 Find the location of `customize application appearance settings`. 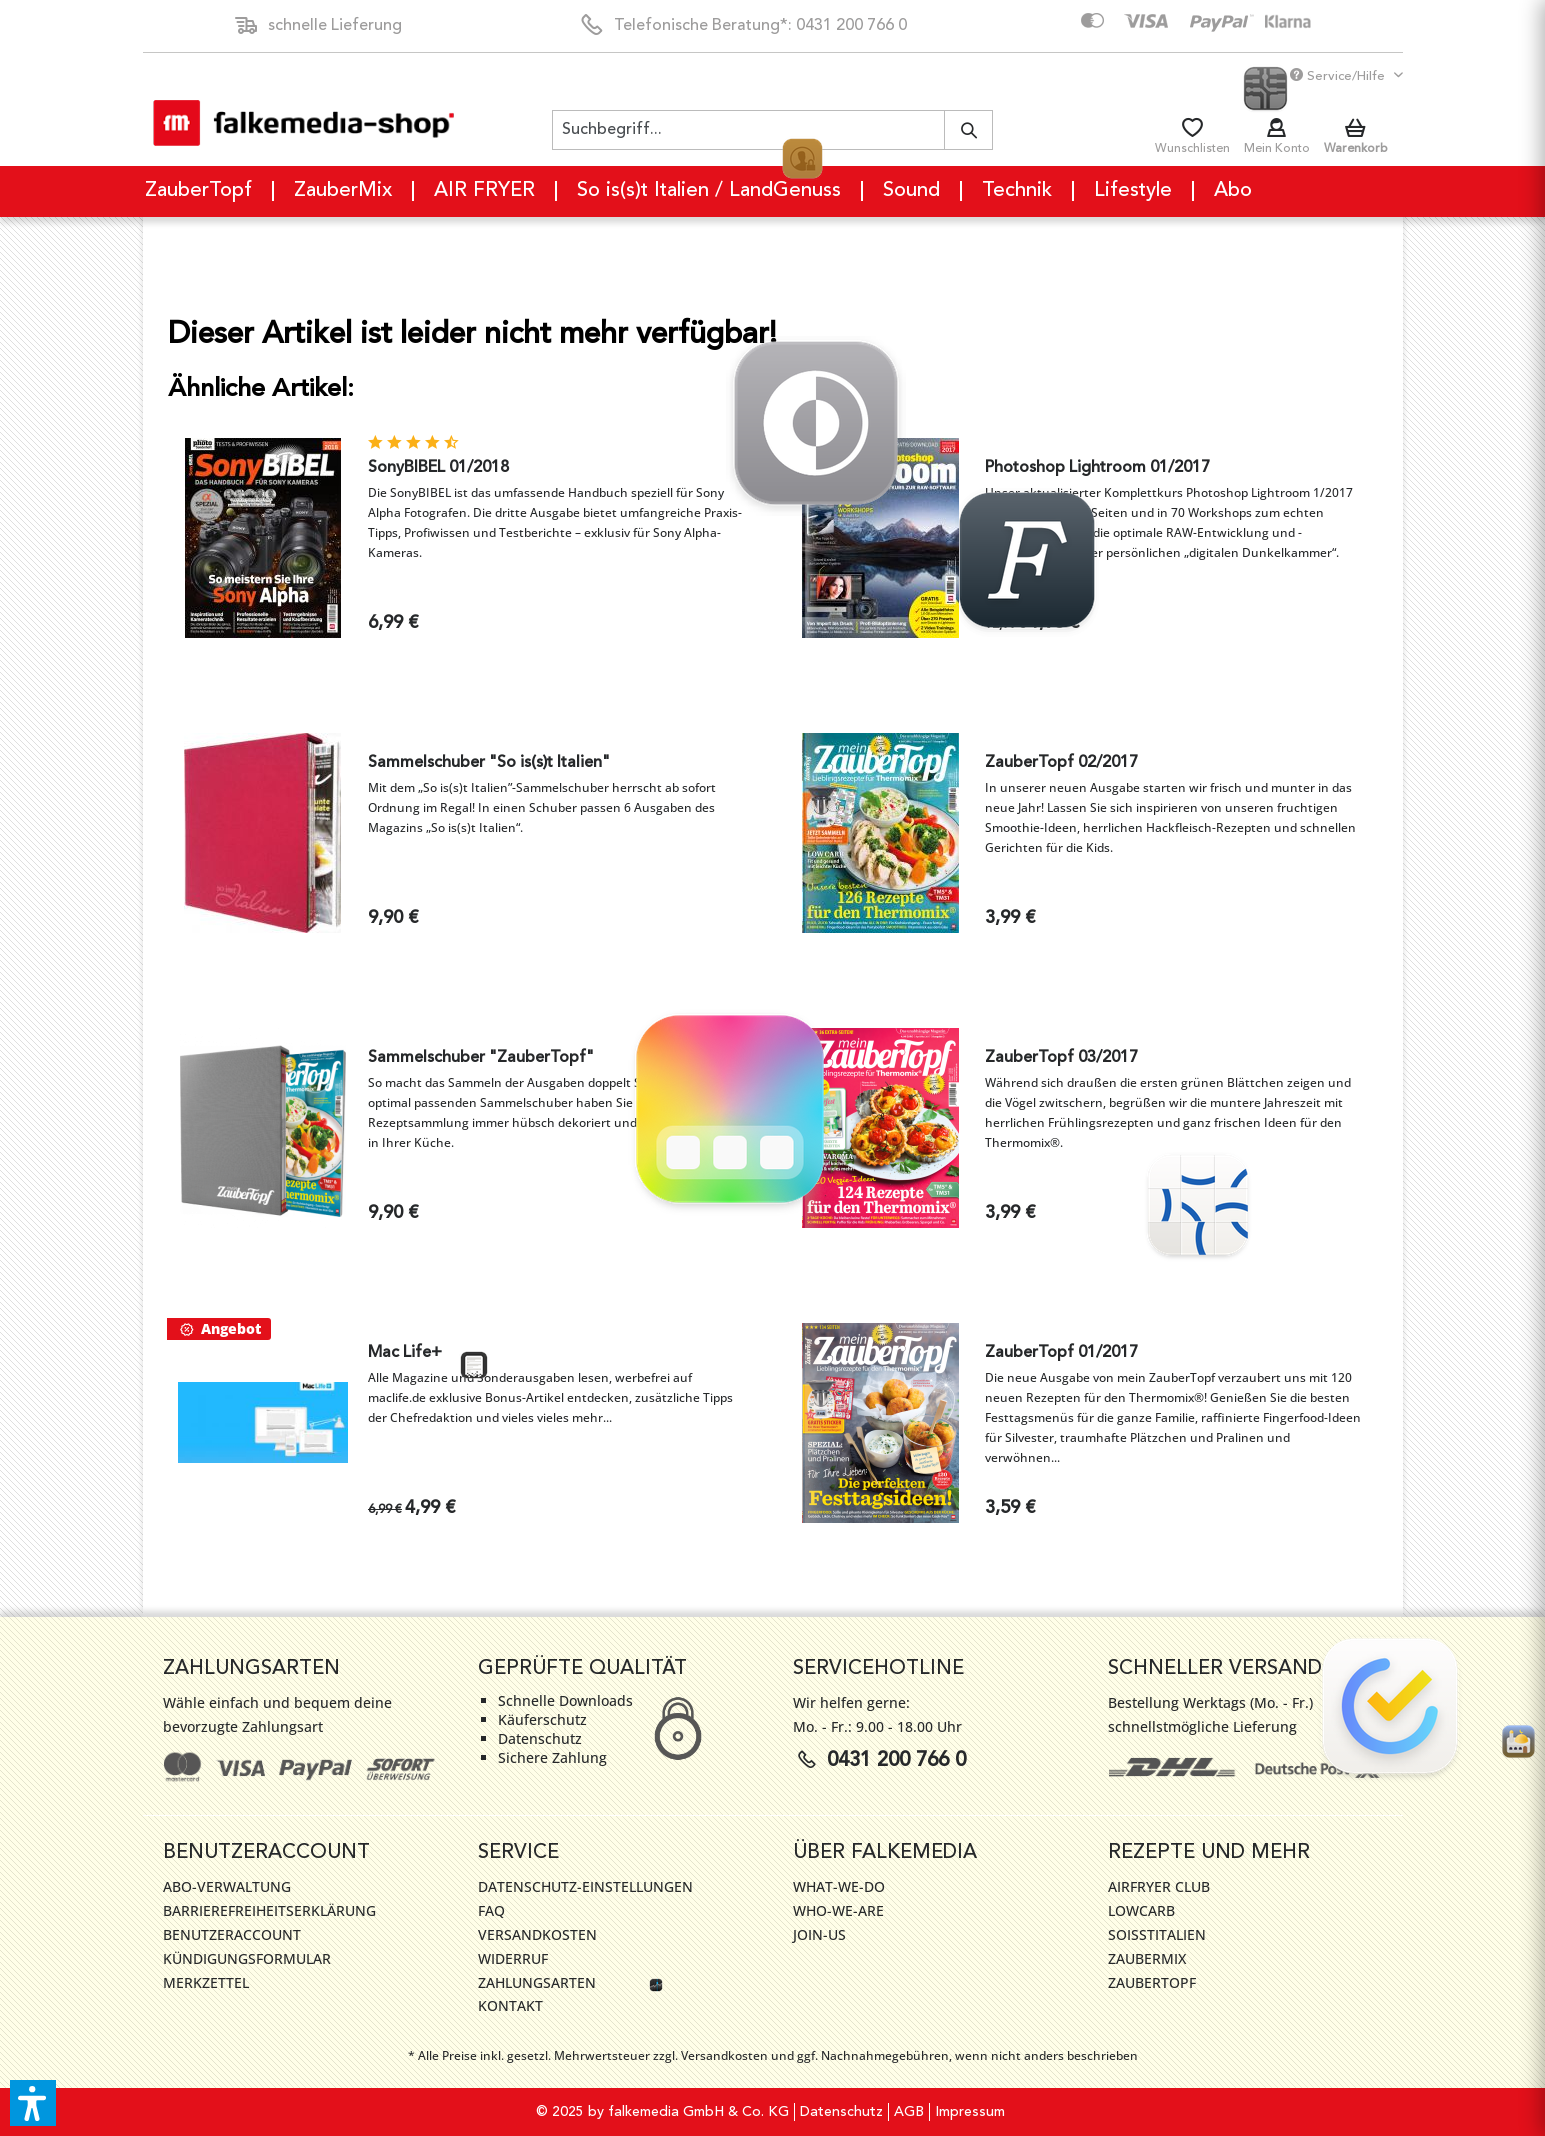

customize application appearance settings is located at coordinates (816, 426).